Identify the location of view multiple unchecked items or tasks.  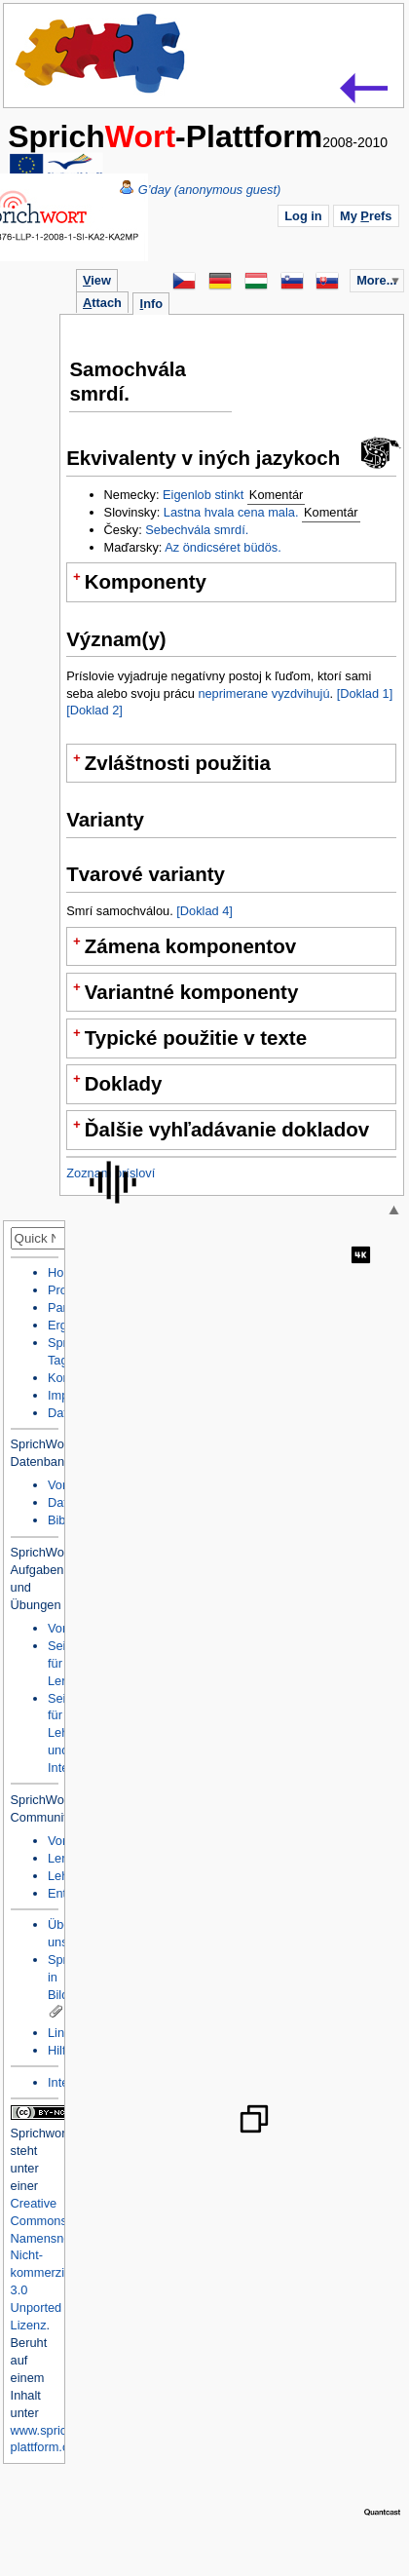
(254, 2119).